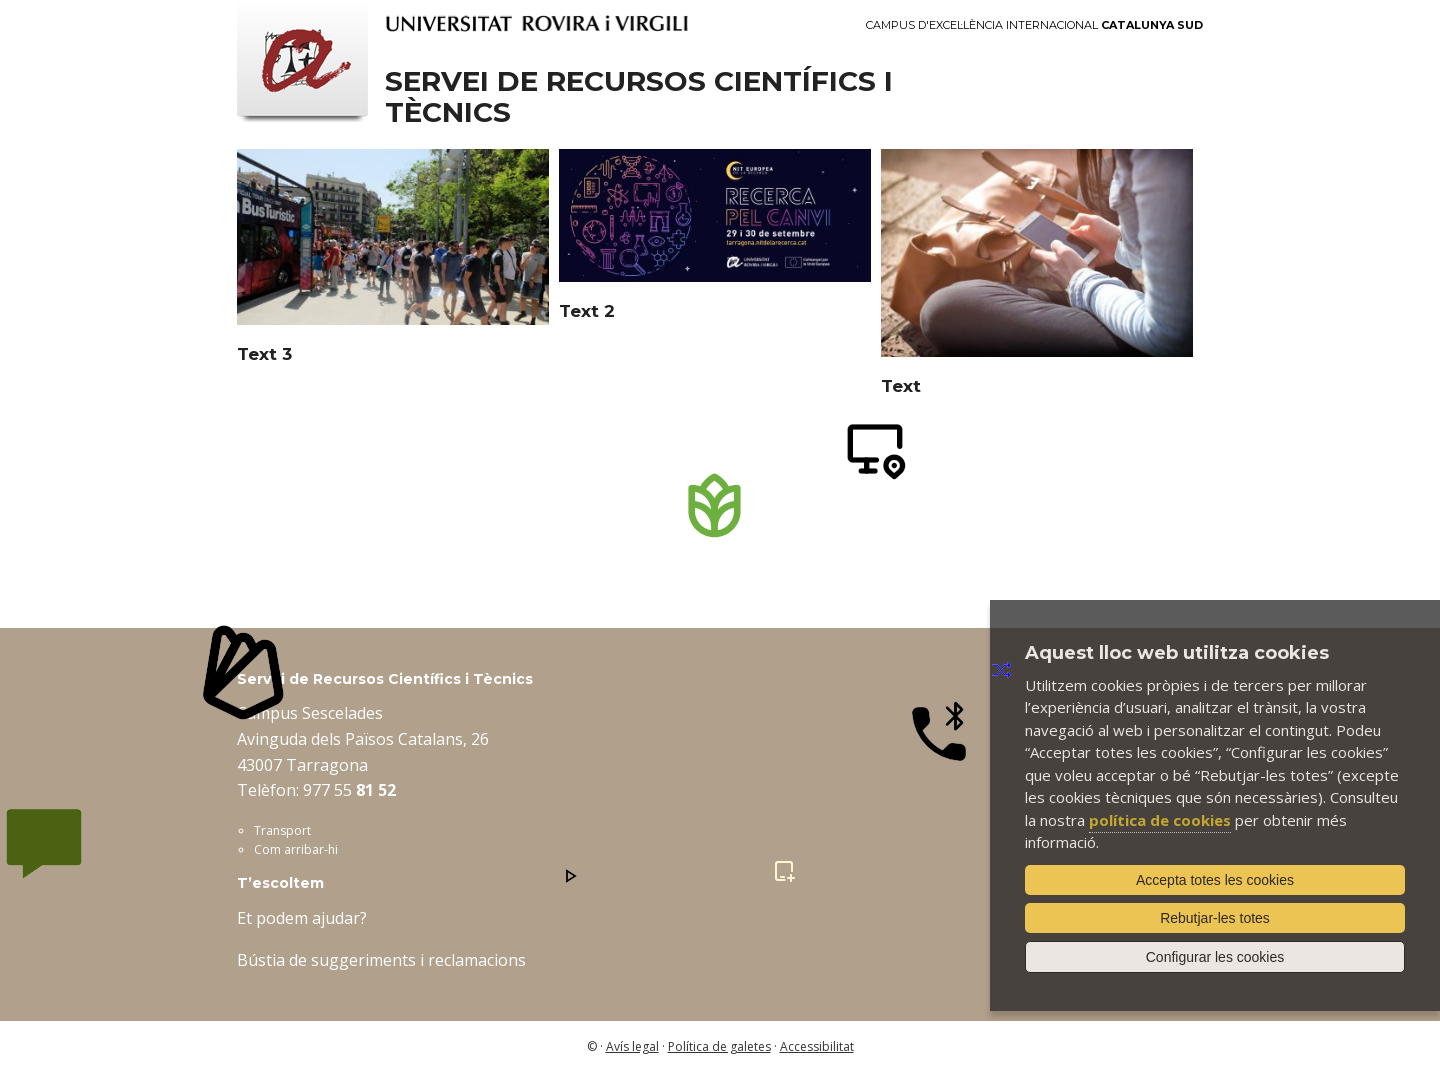  I want to click on shuffle or randomize playback order, so click(1001, 670).